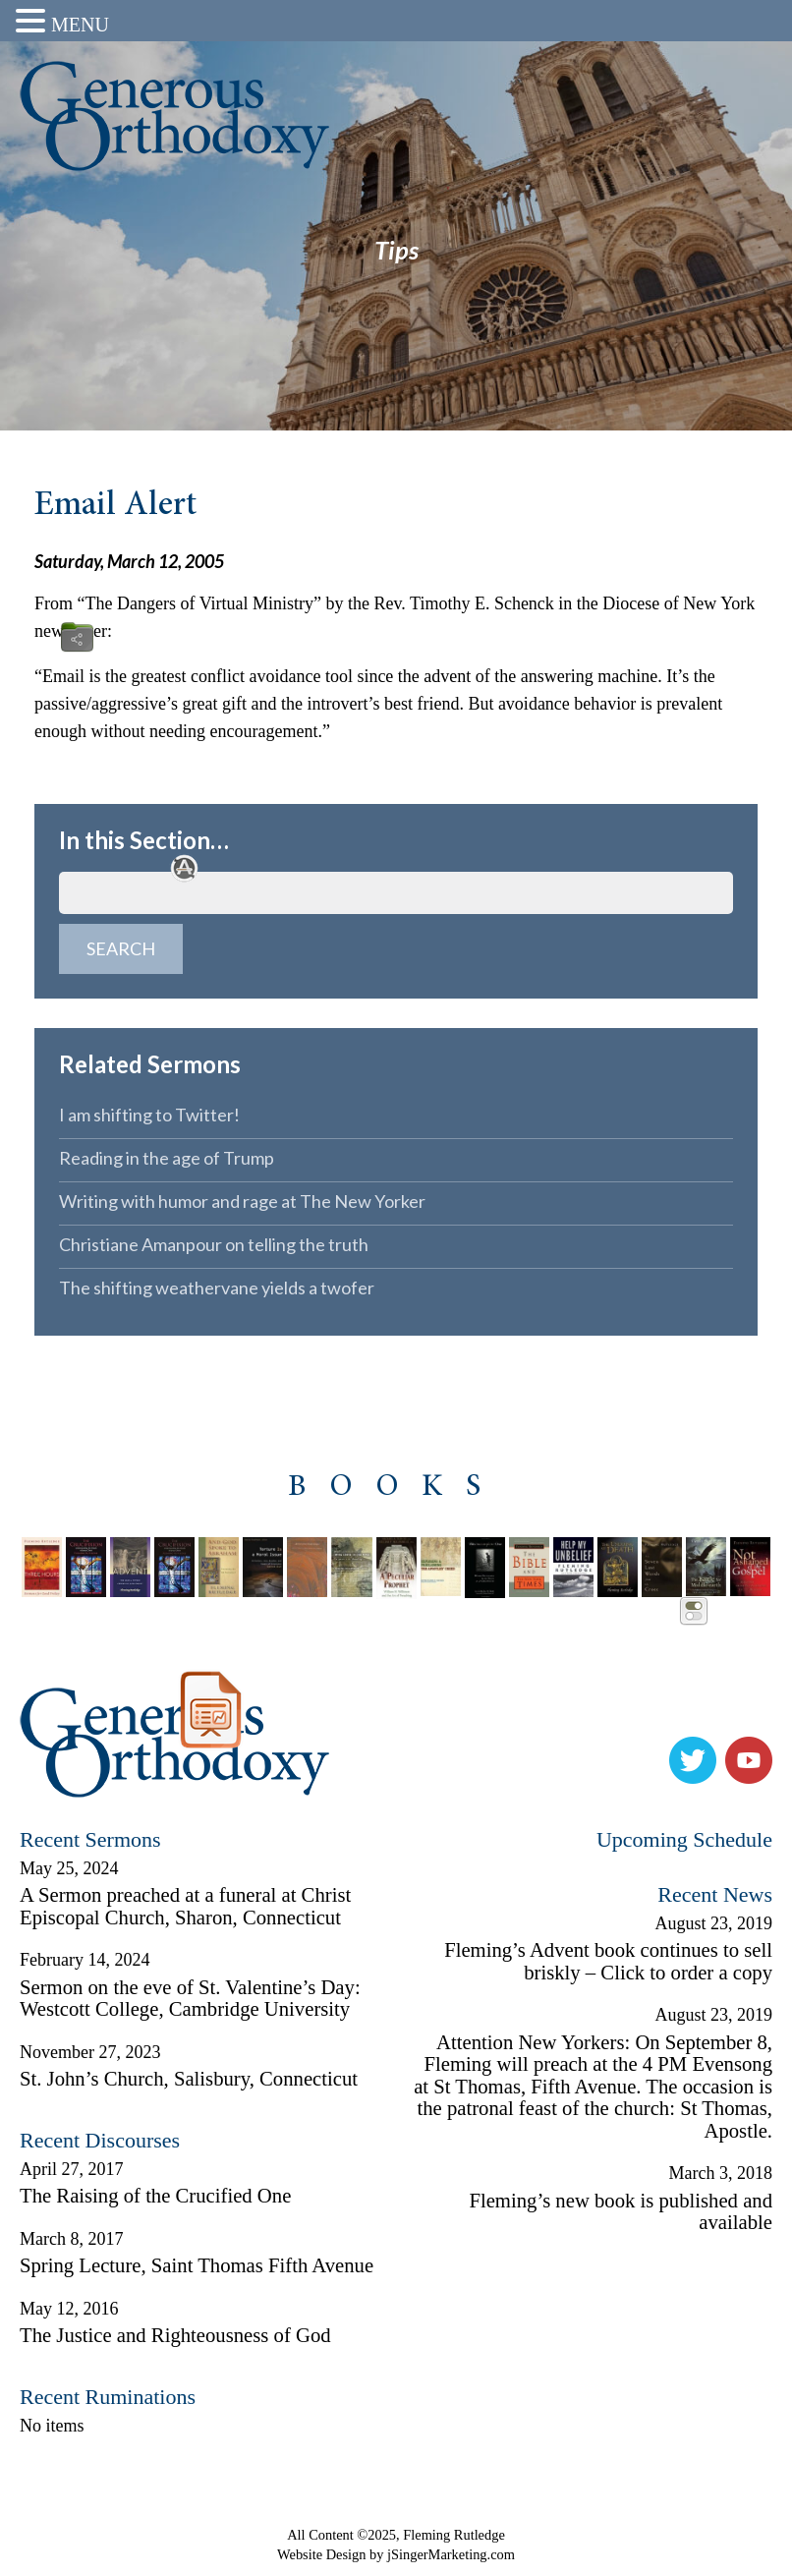  I want to click on open a presentation file, so click(210, 1709).